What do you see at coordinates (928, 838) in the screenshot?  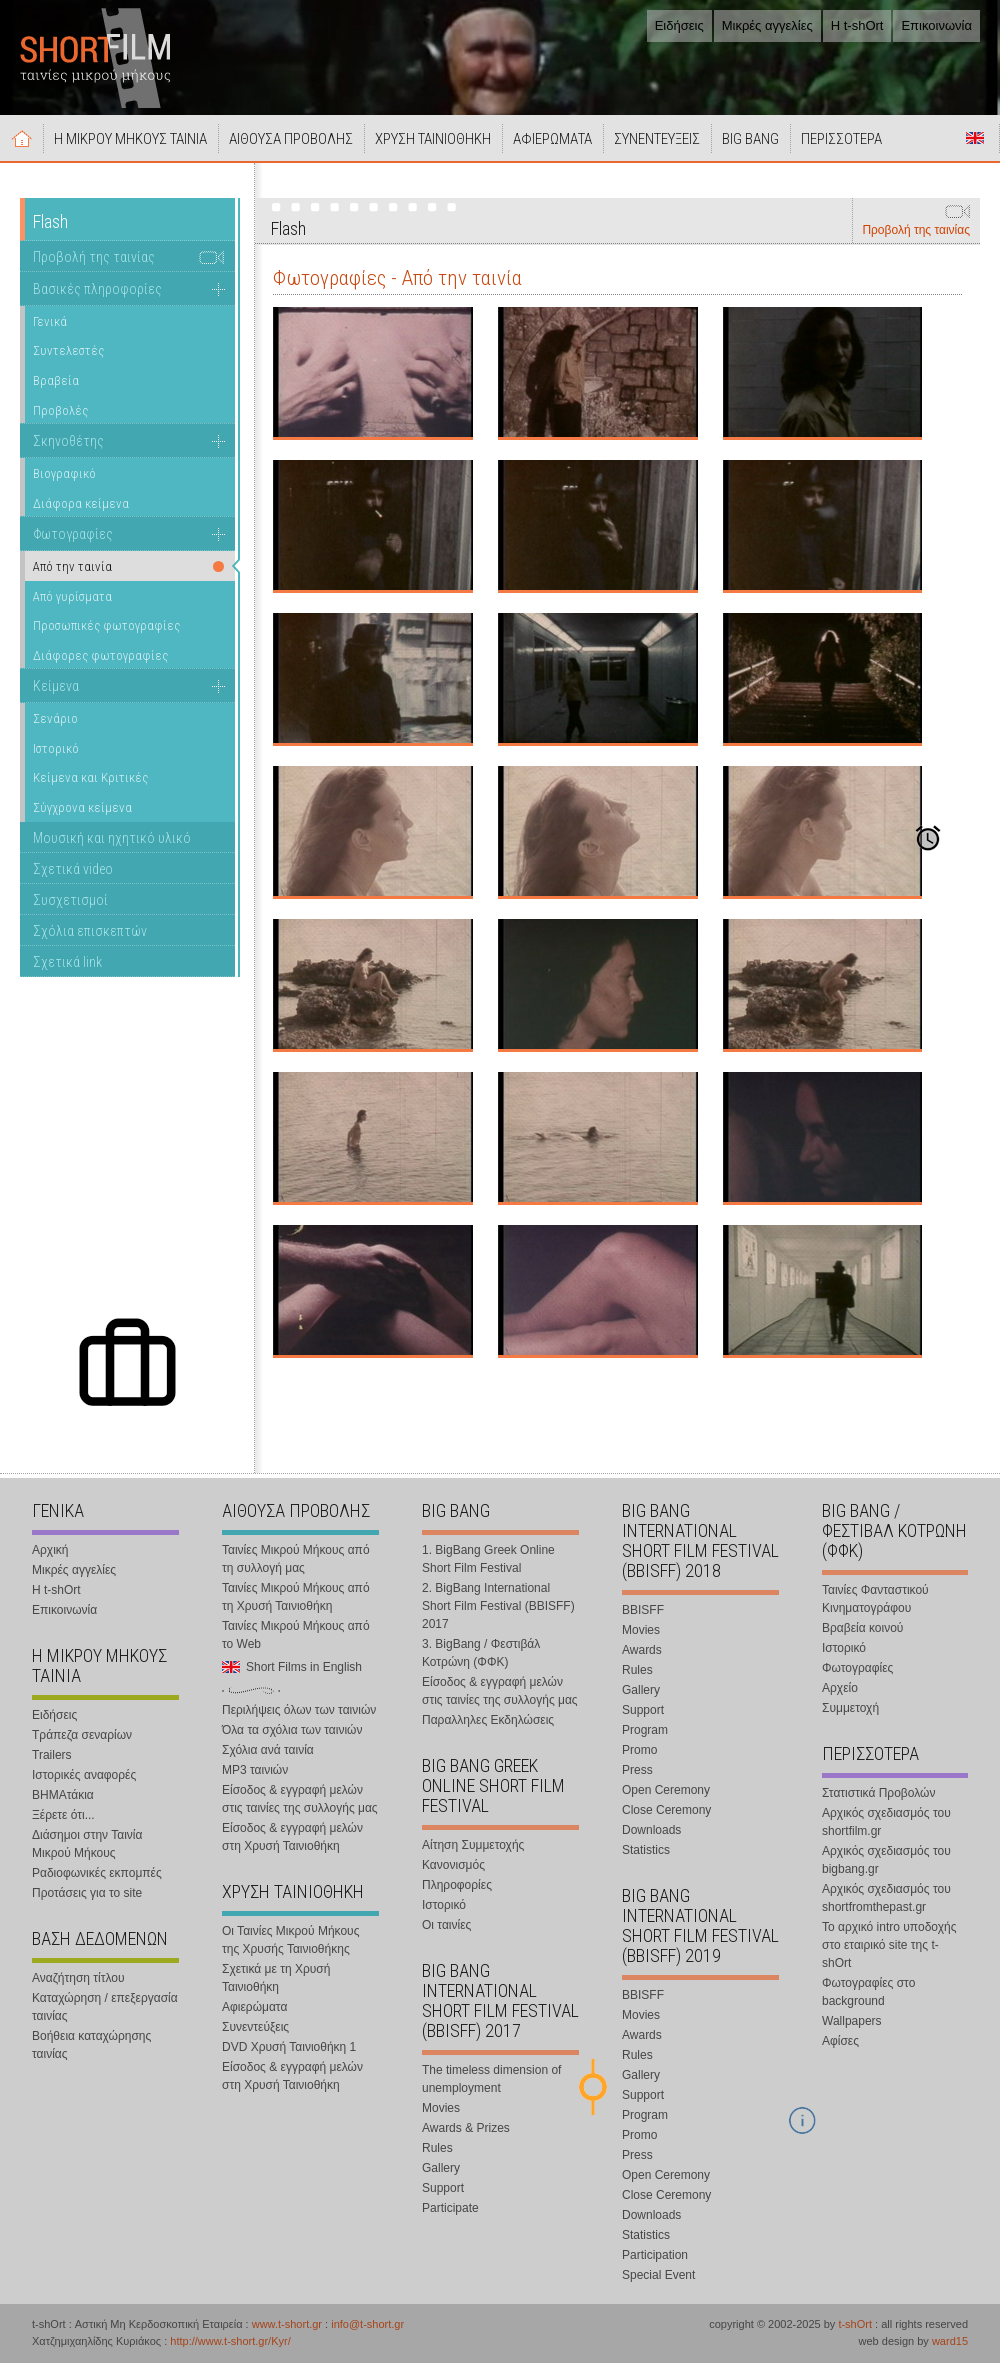 I see `set or manage alarms` at bounding box center [928, 838].